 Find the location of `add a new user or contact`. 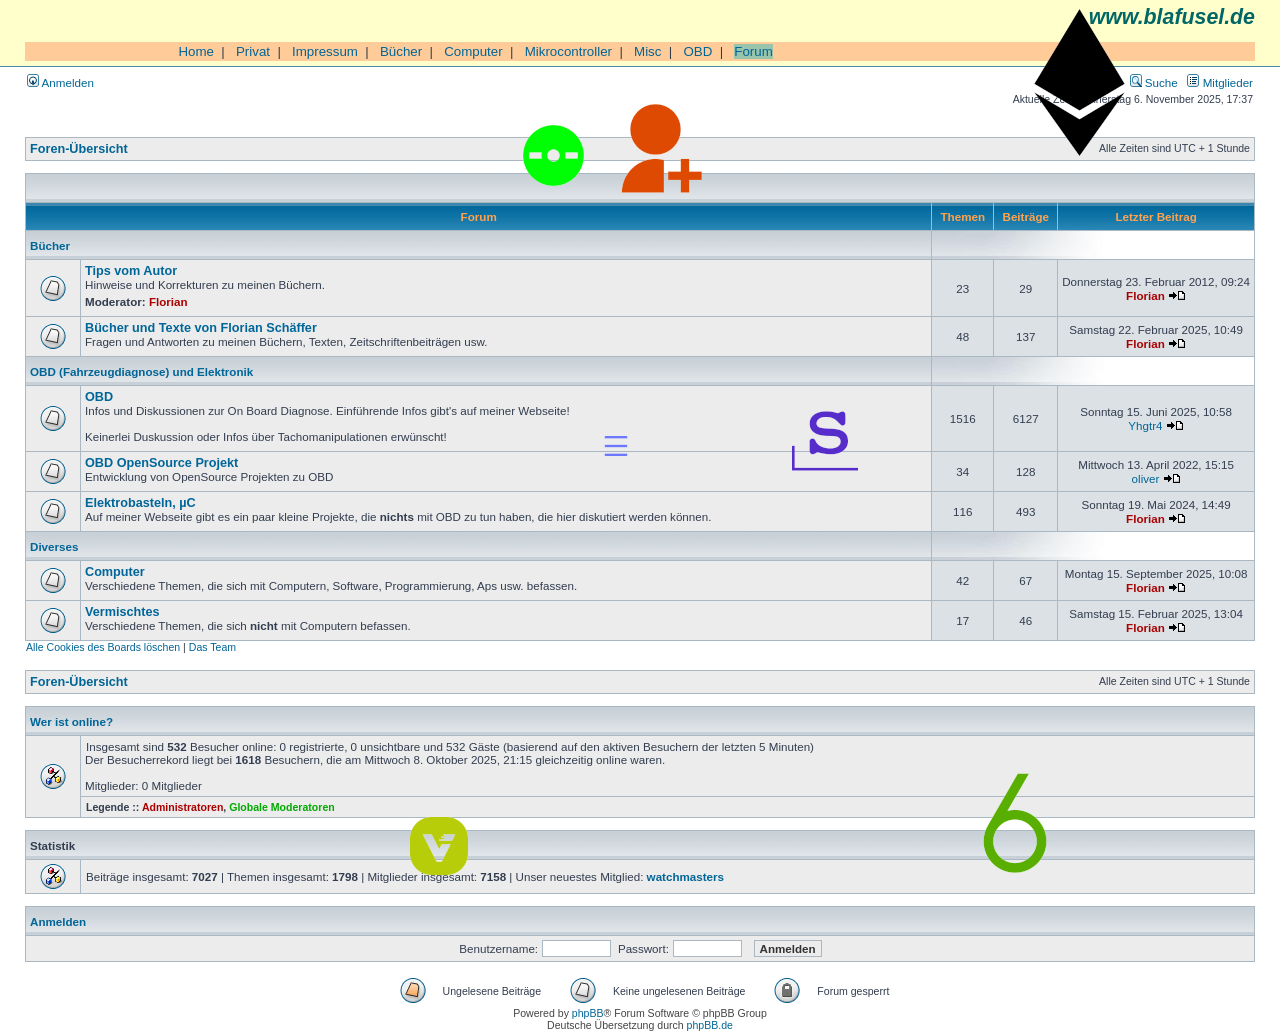

add a new user or contact is located at coordinates (655, 150).